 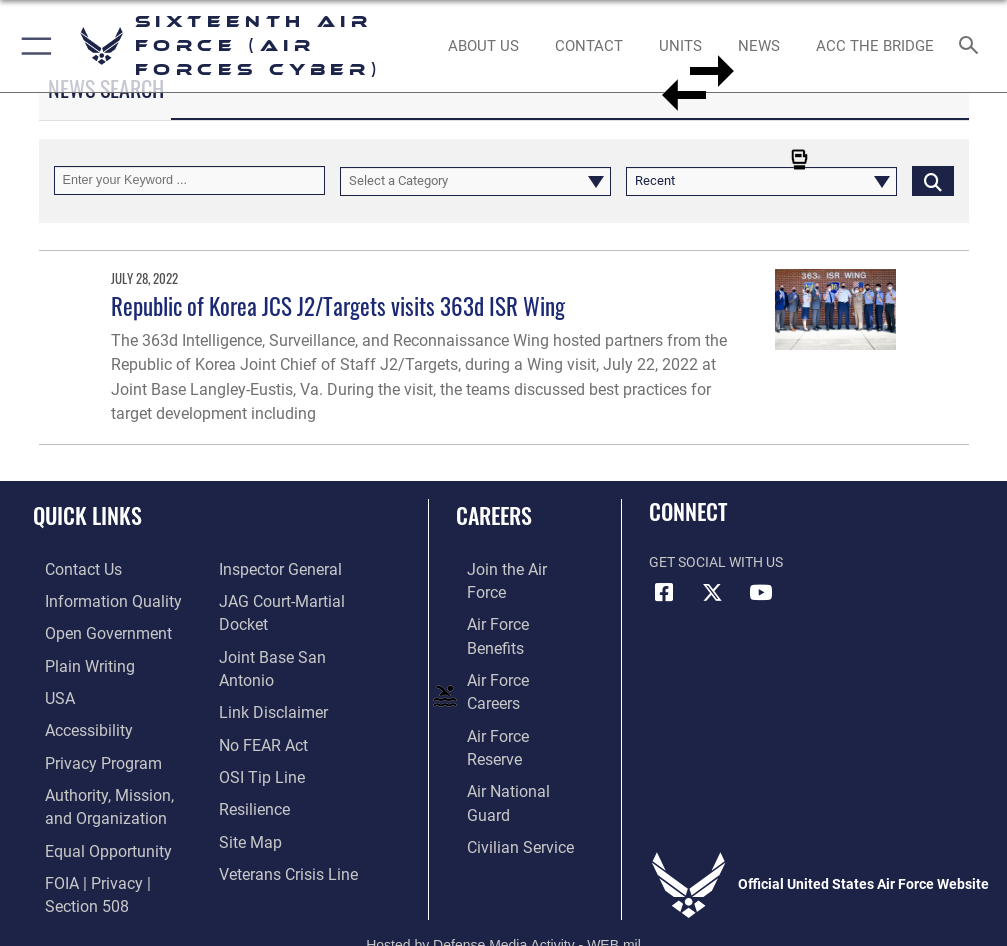 What do you see at coordinates (445, 696) in the screenshot?
I see `view pool or swimming amenities` at bounding box center [445, 696].